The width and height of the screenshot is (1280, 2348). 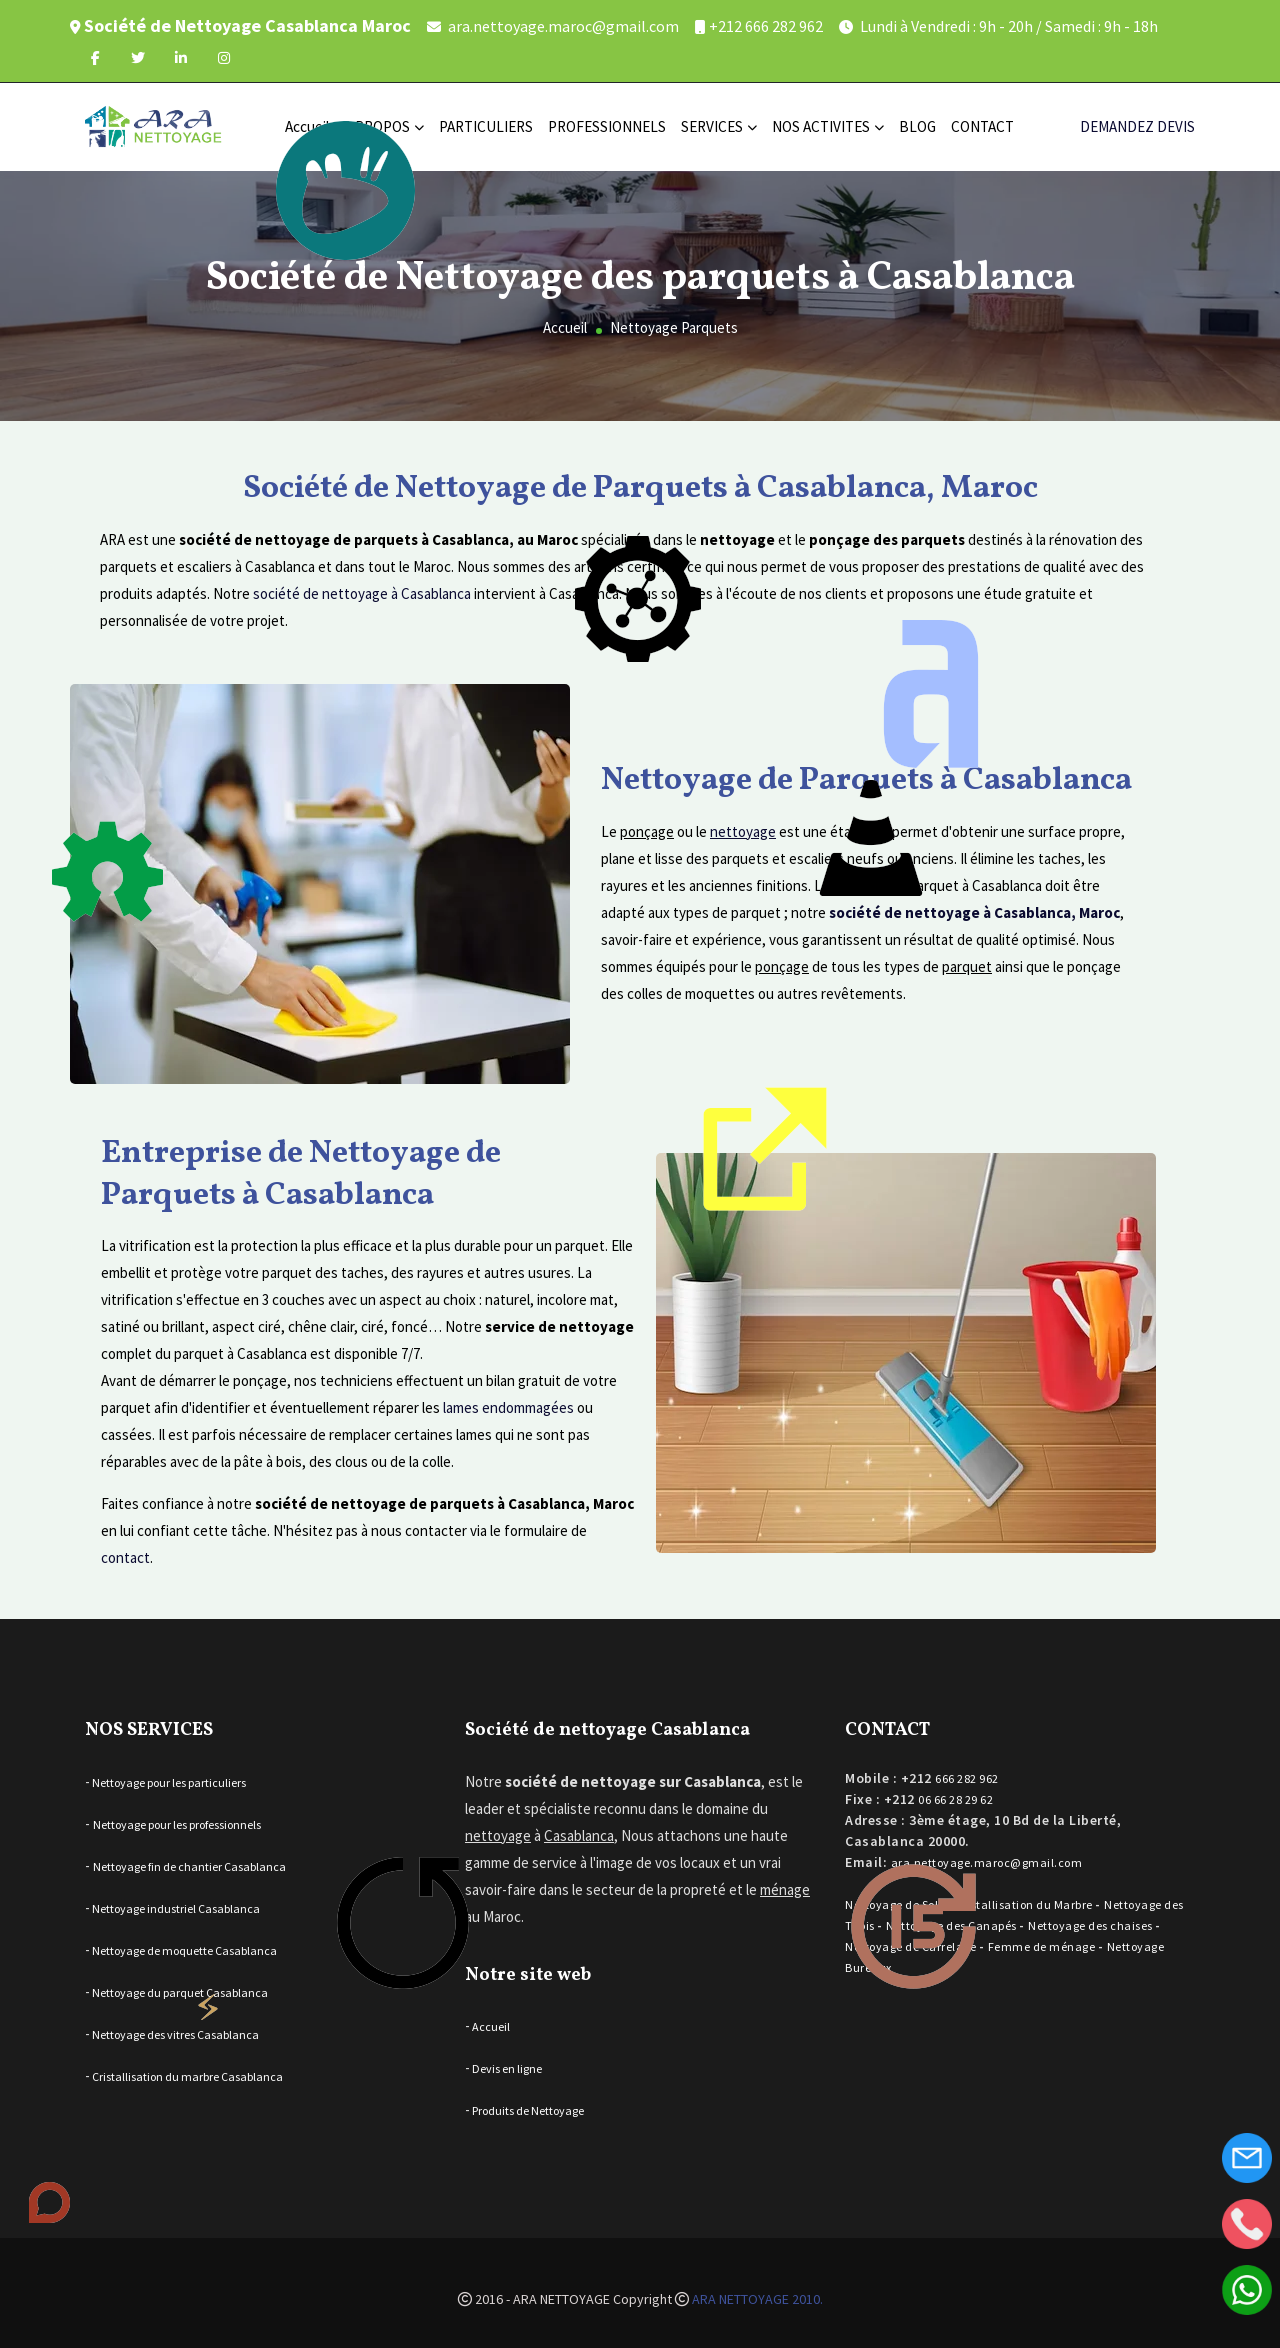 I want to click on open link in a new tab or window, so click(x=765, y=1149).